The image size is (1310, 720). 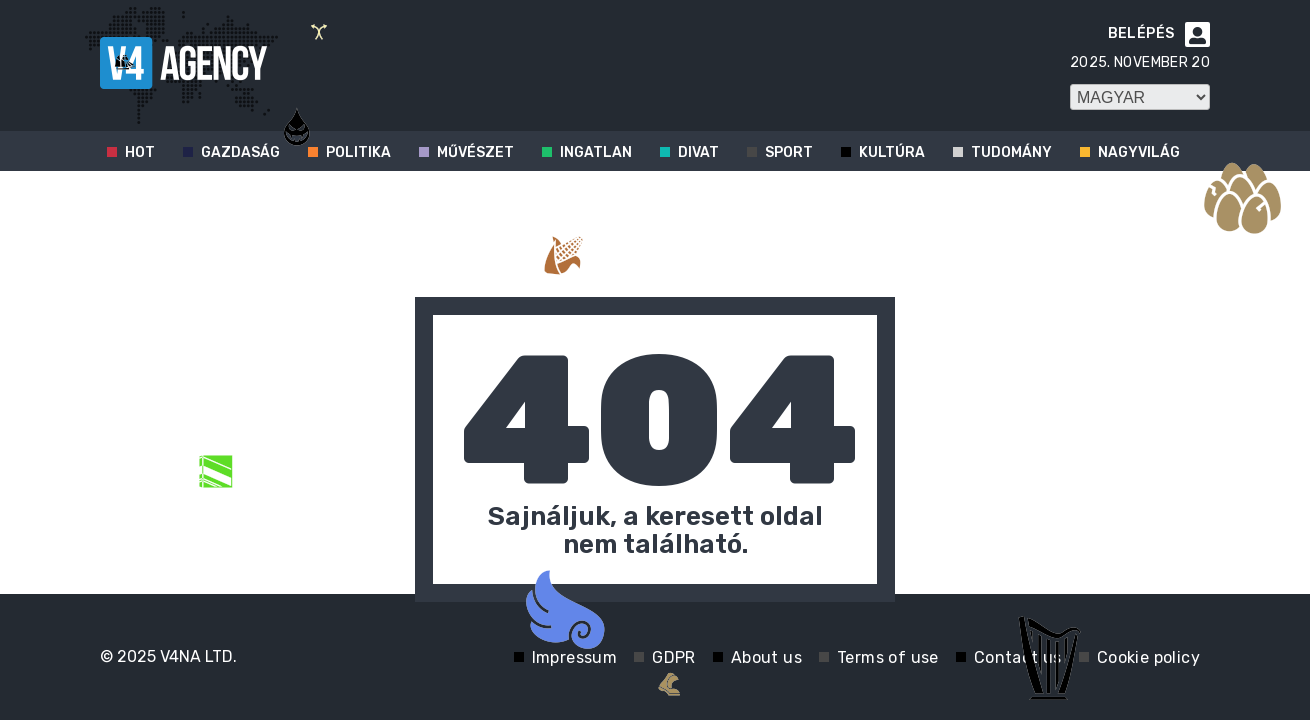 What do you see at coordinates (296, 126) in the screenshot?
I see `indicates poison or toxic status effect` at bounding box center [296, 126].